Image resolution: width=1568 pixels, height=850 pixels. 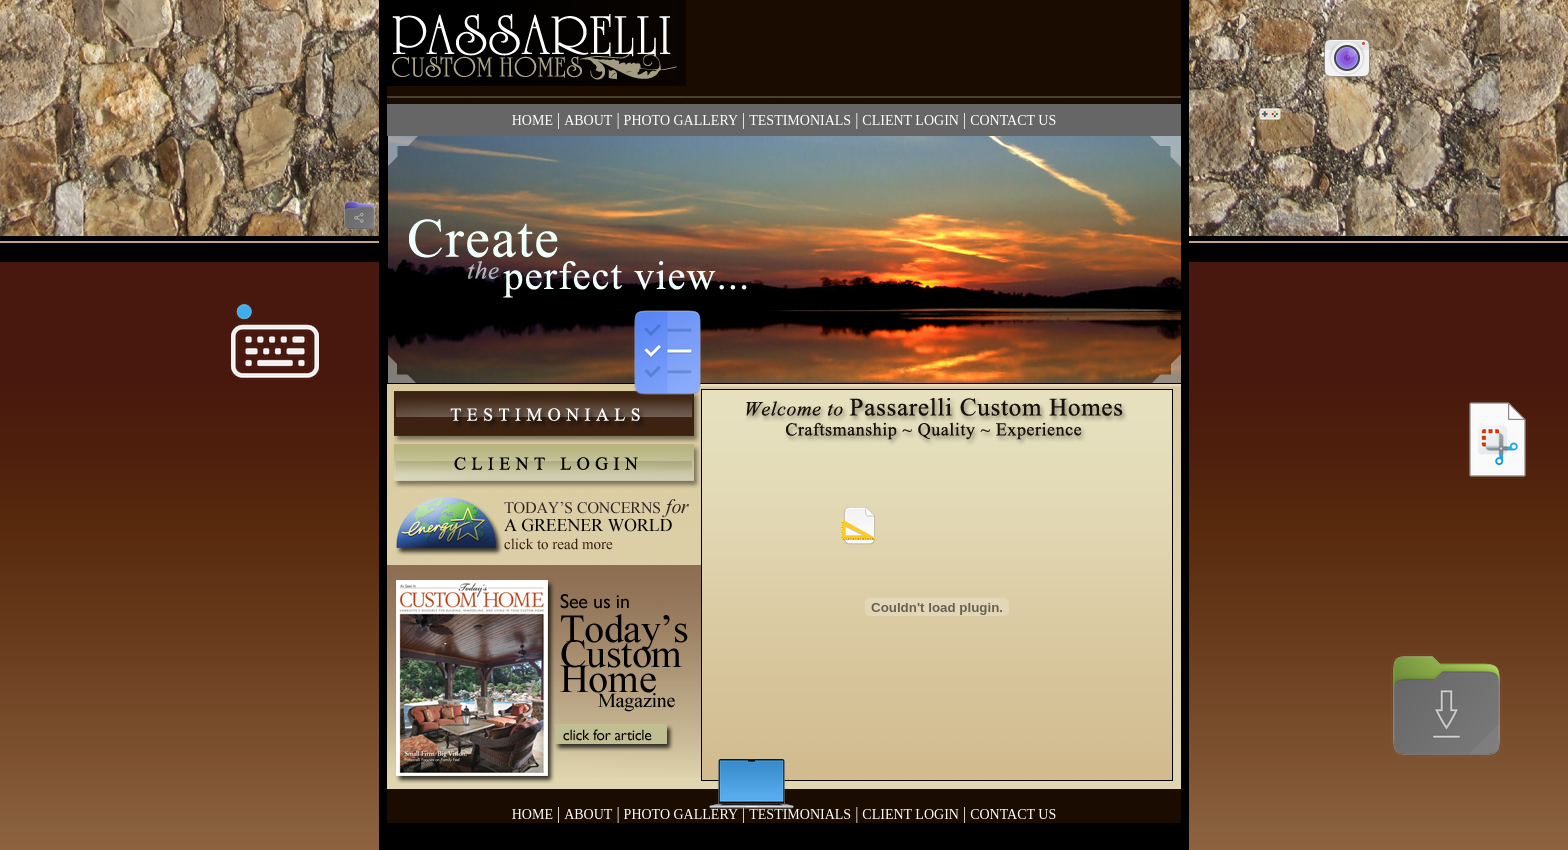 What do you see at coordinates (359, 215) in the screenshot?
I see `access your public shared folder` at bounding box center [359, 215].